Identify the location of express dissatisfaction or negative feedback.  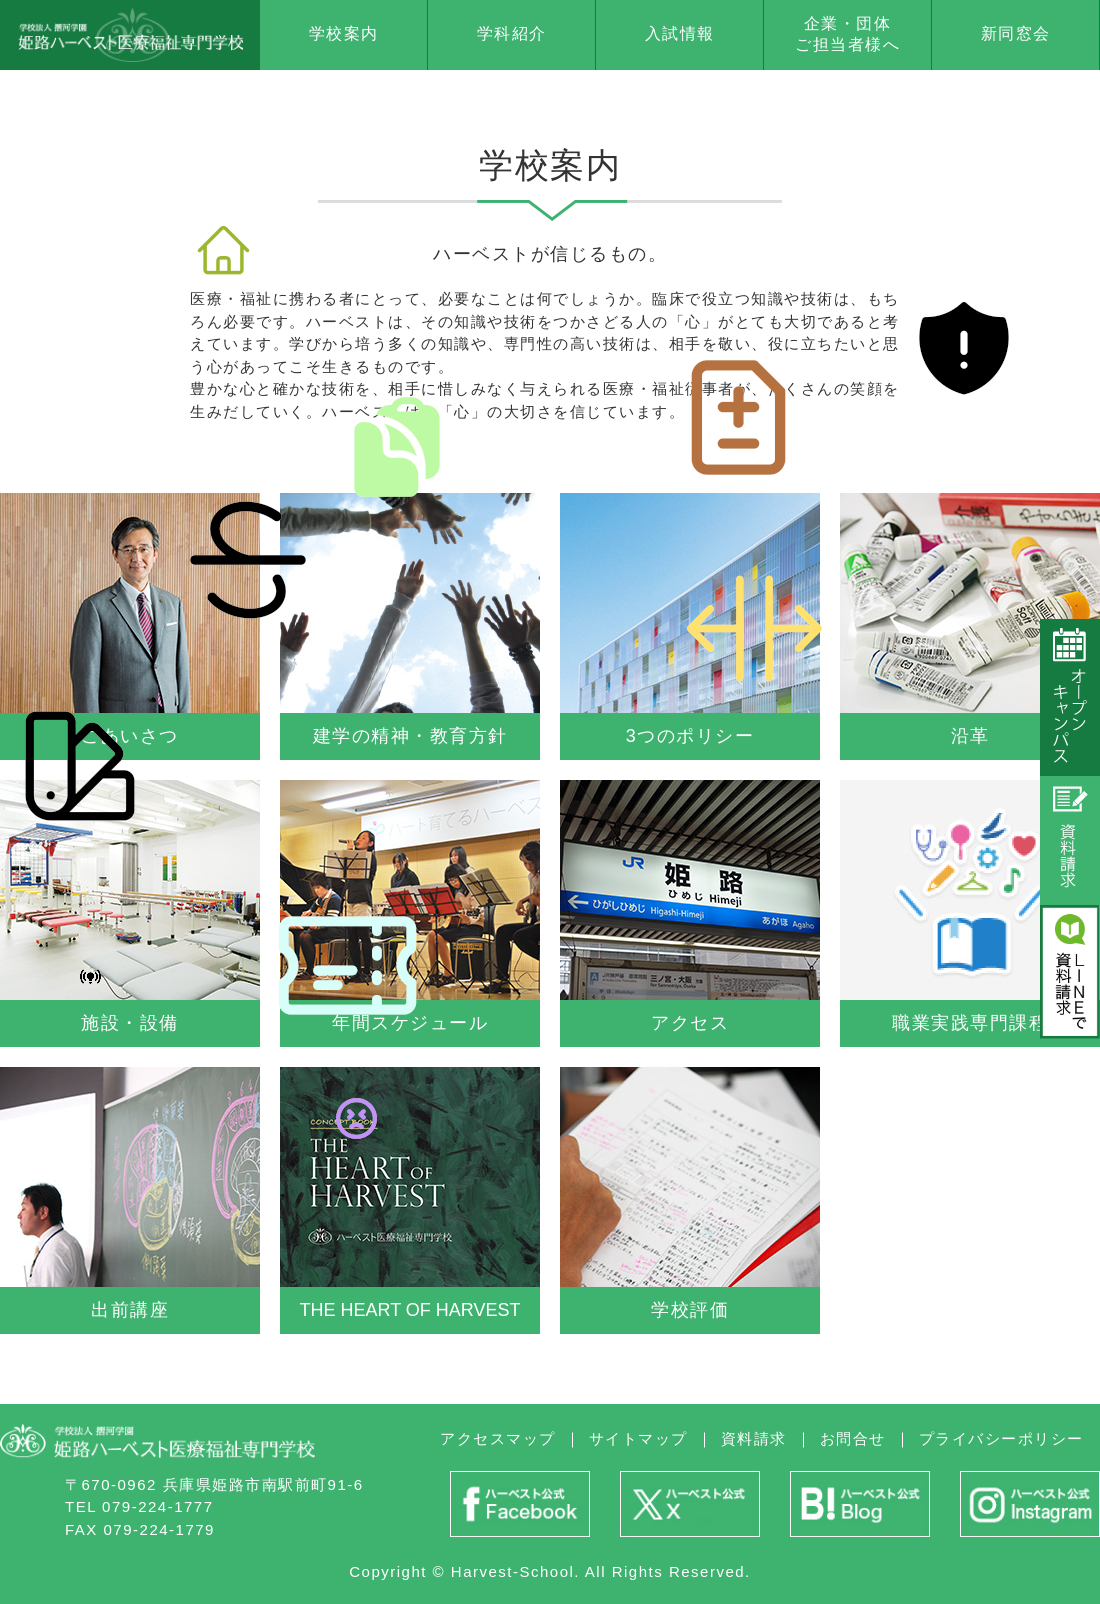
(356, 1118).